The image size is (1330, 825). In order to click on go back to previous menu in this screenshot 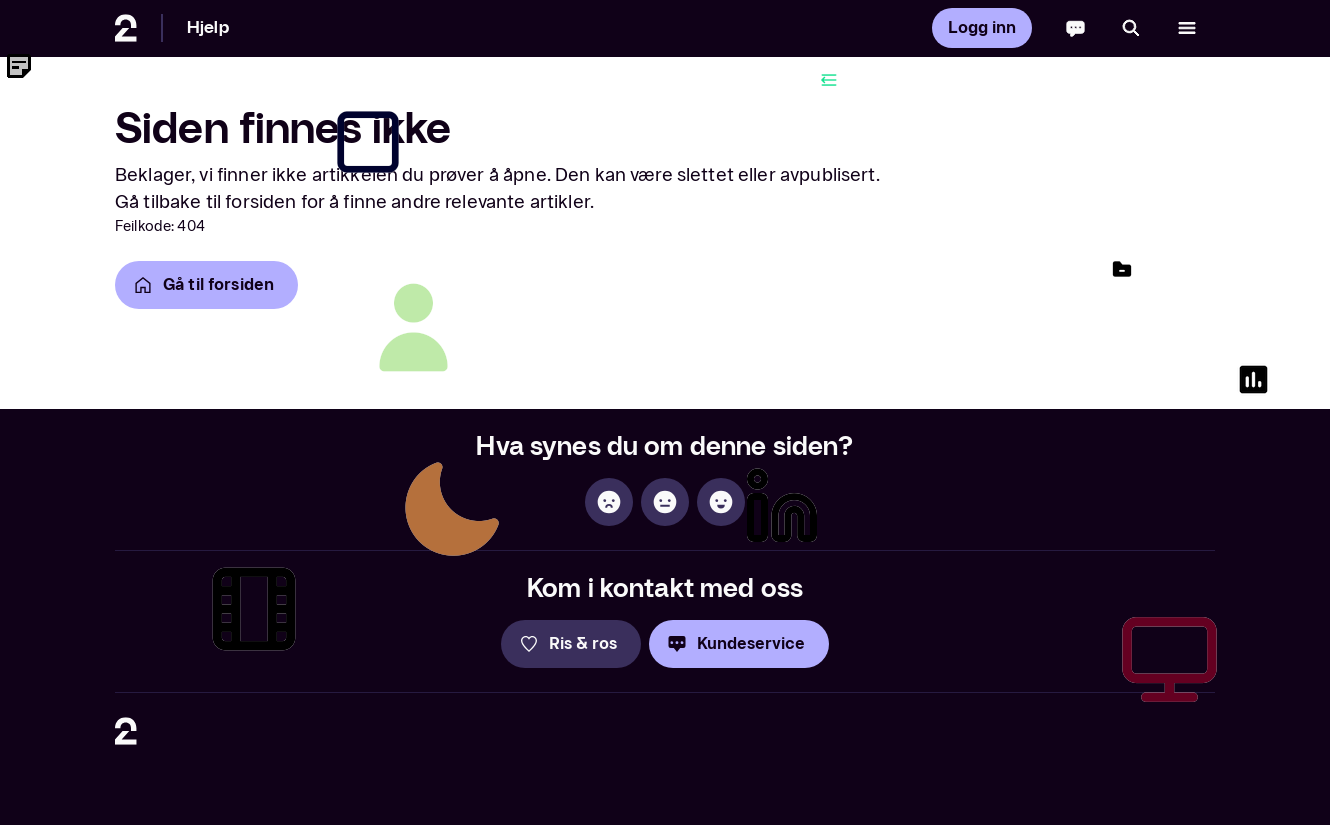, I will do `click(829, 80)`.